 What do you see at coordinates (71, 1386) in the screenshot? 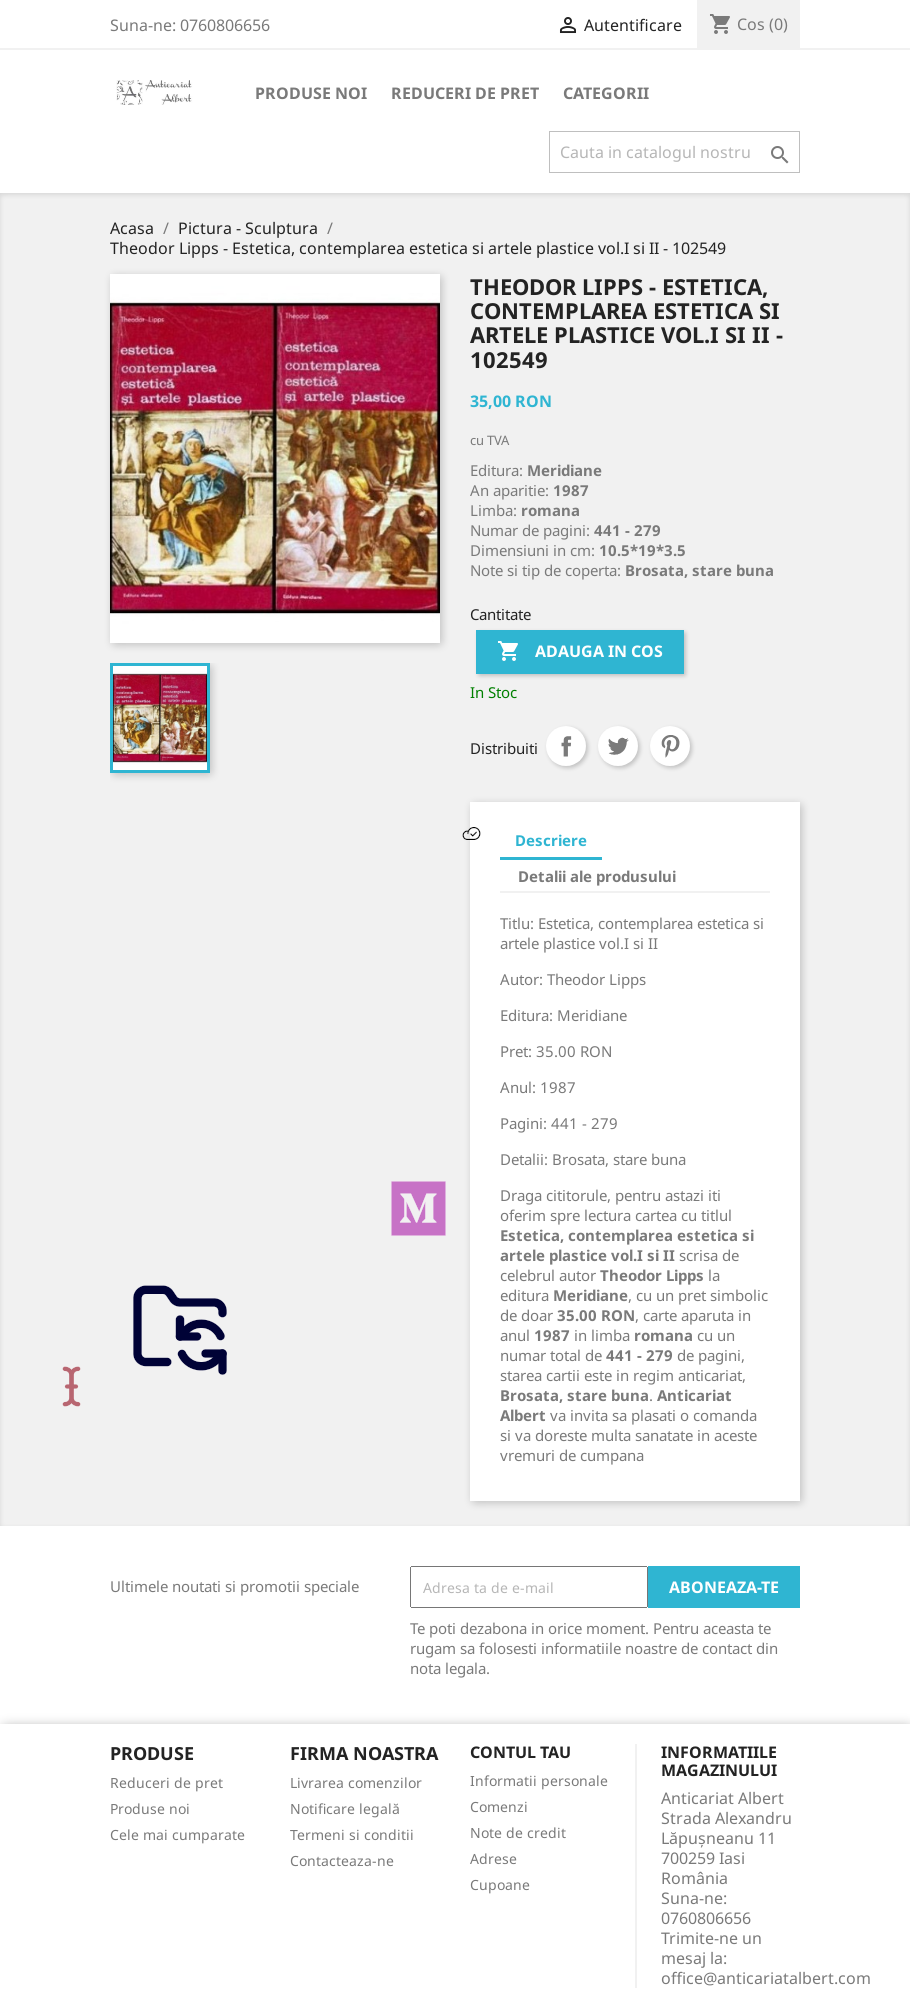
I see `text input field is active` at bounding box center [71, 1386].